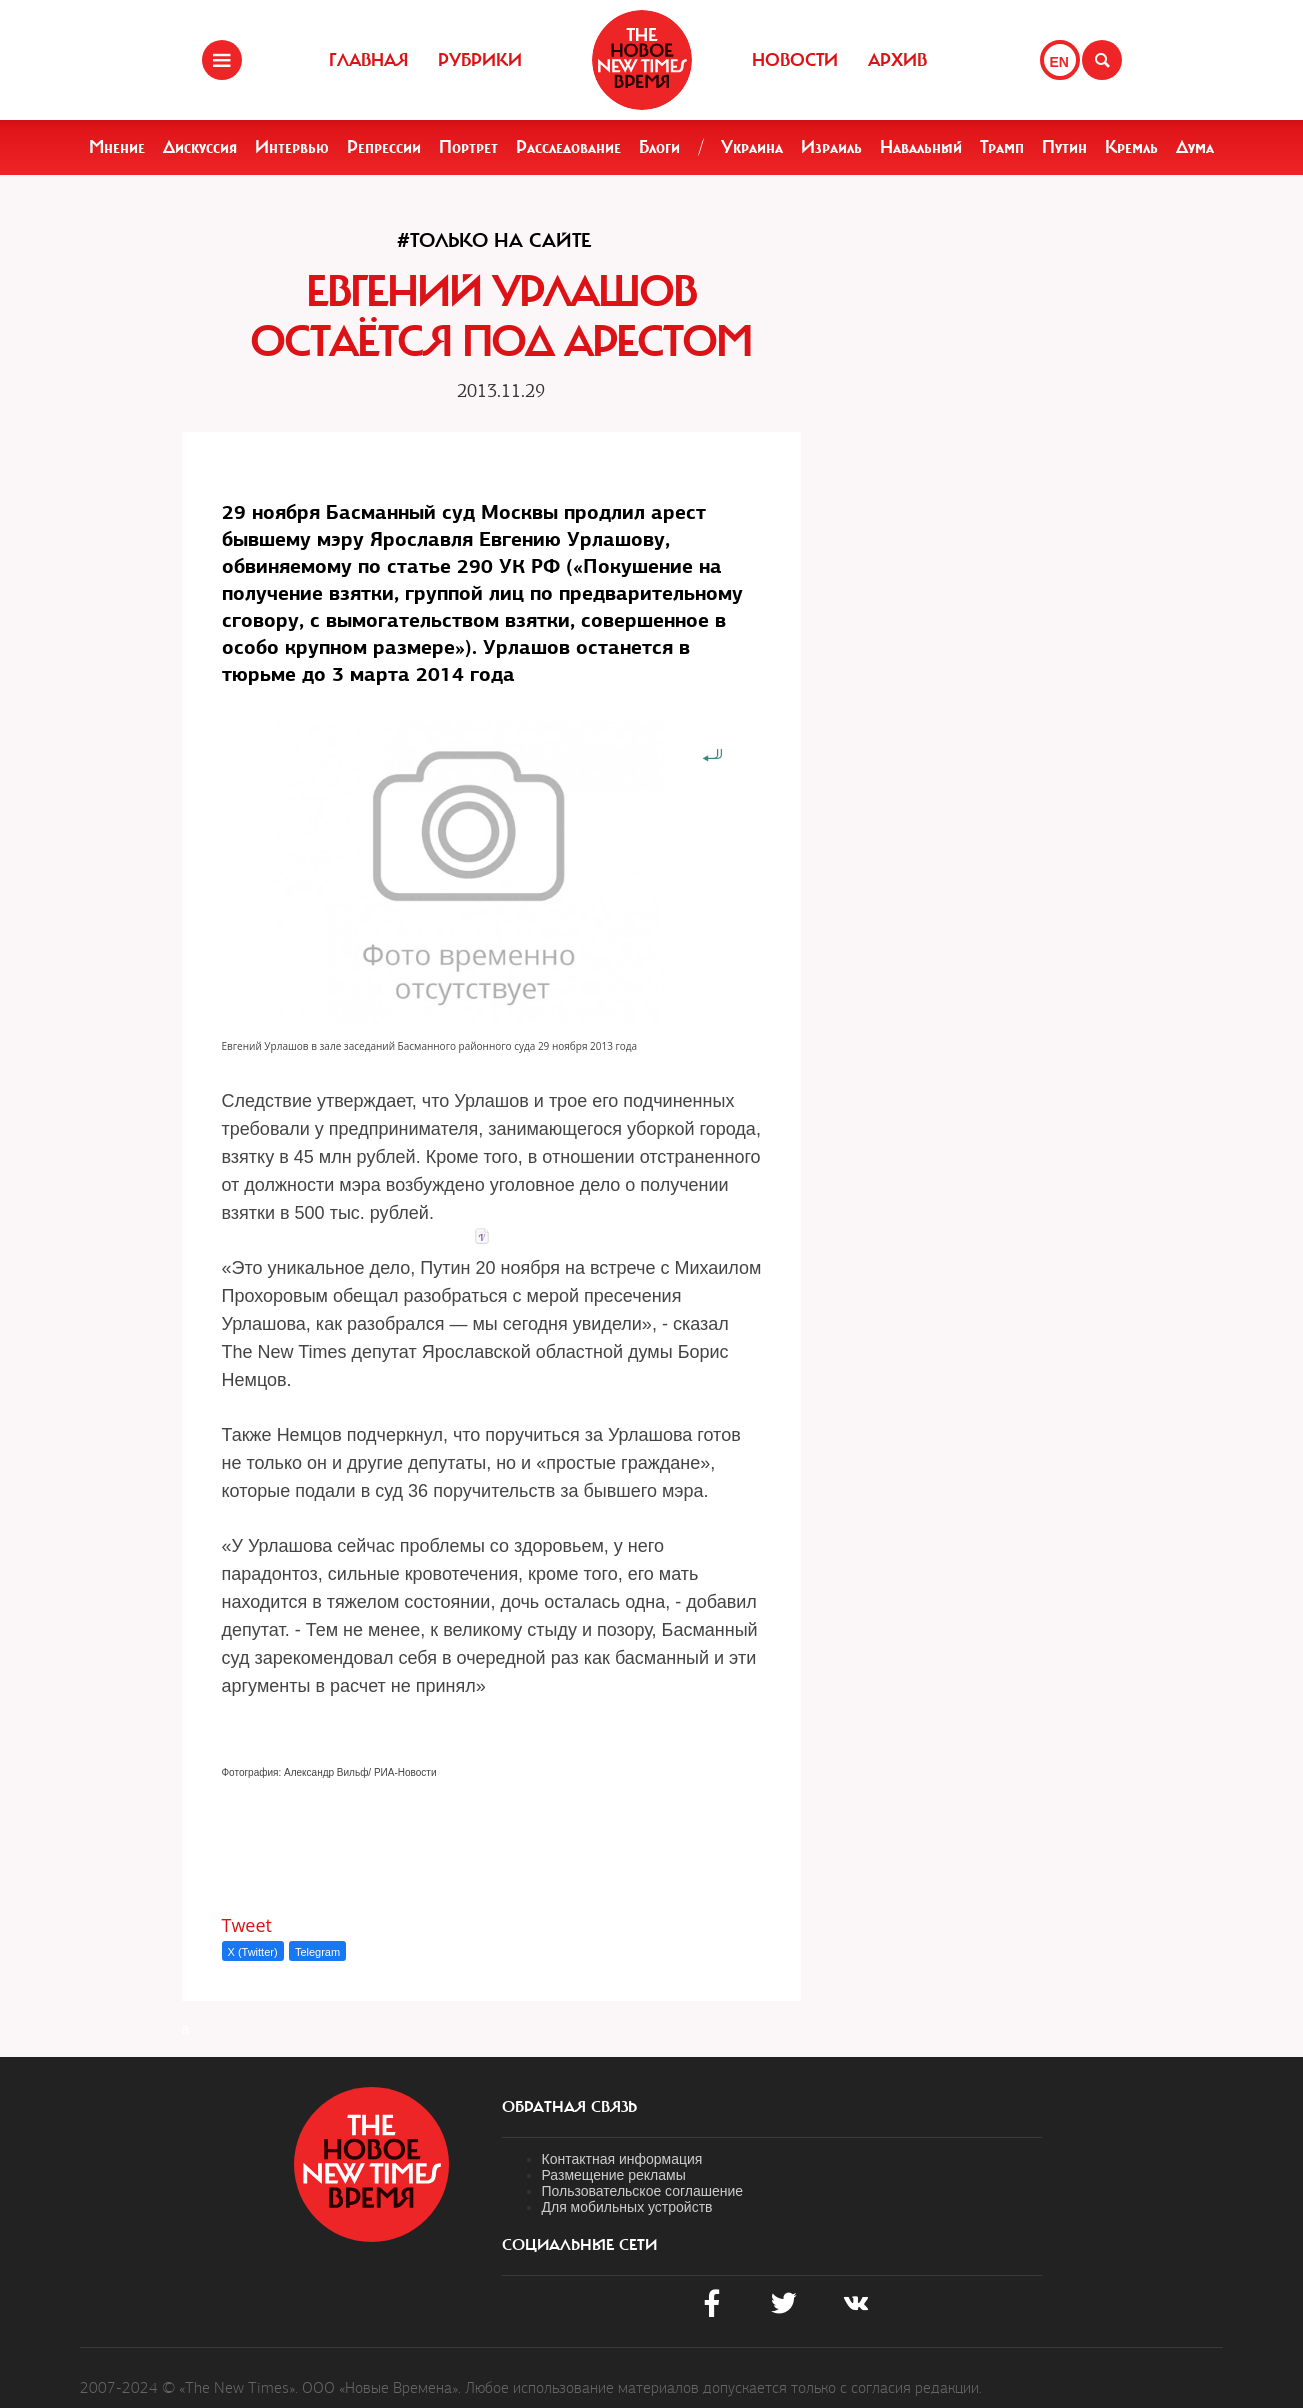  I want to click on indicates a Vala programming language source file, so click(482, 1236).